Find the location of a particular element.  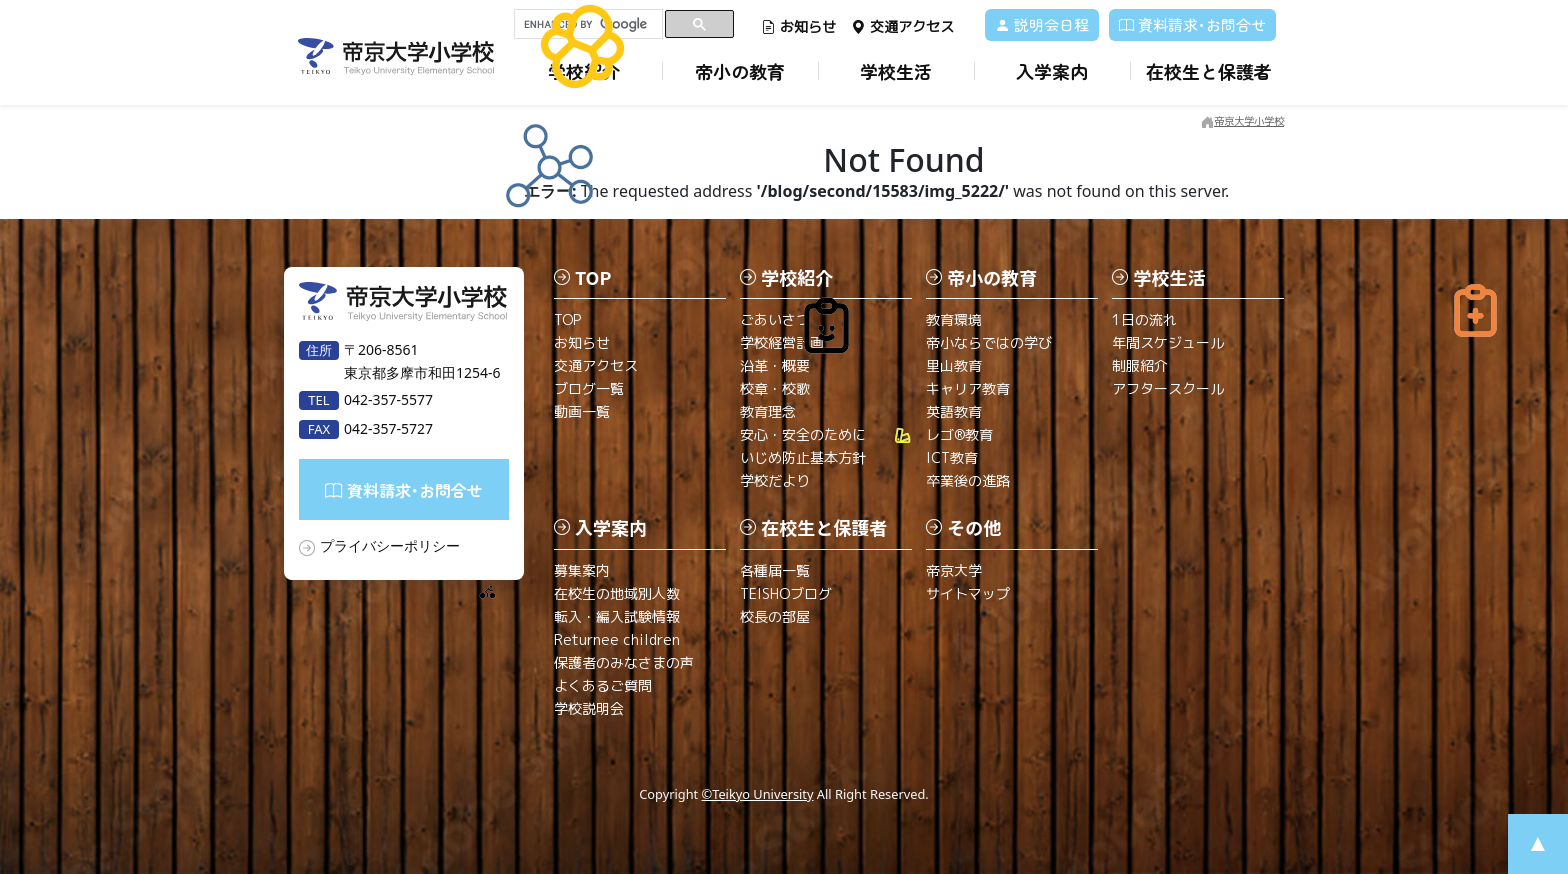

select cycling as your transportation mode is located at coordinates (487, 591).